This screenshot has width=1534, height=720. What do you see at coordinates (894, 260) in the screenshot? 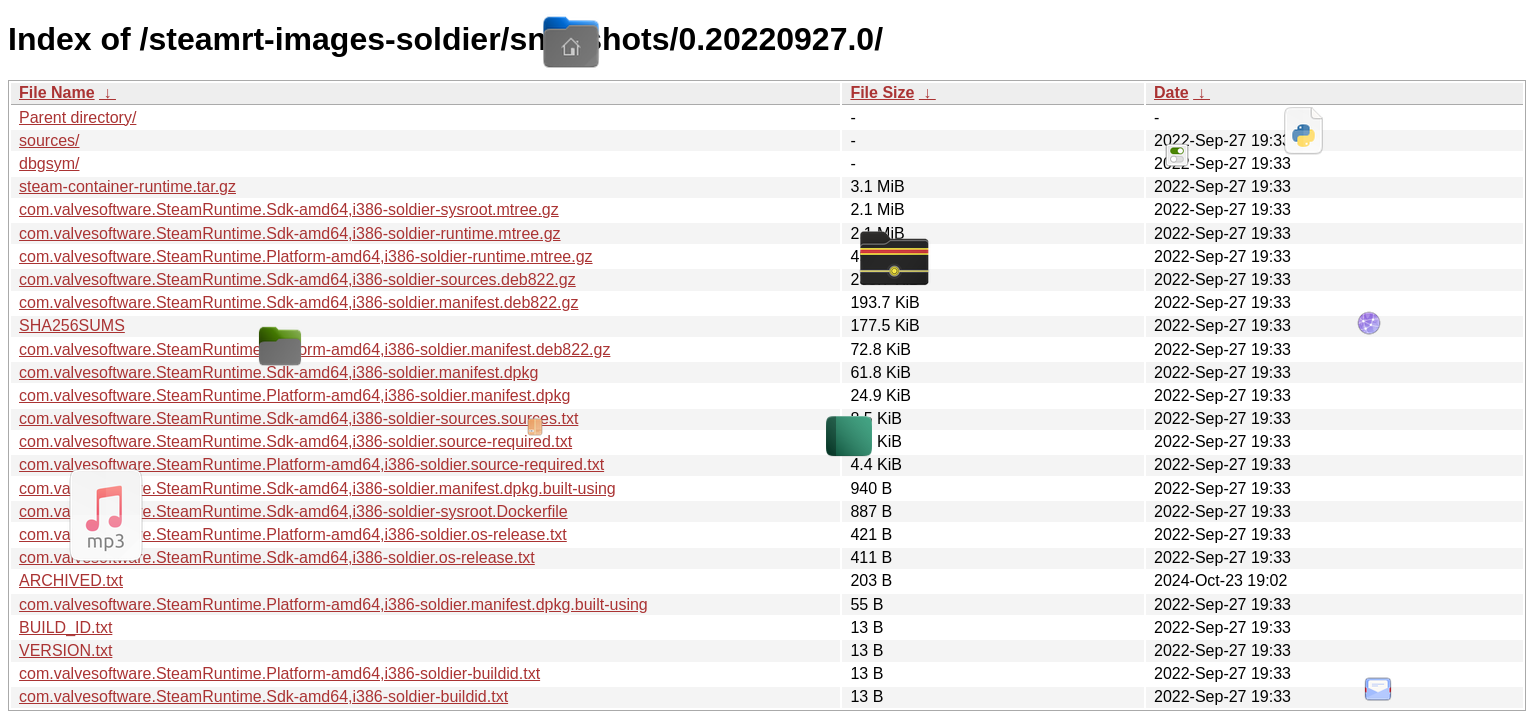
I see `folder for pokémon luxury ball collection or related game files` at bounding box center [894, 260].